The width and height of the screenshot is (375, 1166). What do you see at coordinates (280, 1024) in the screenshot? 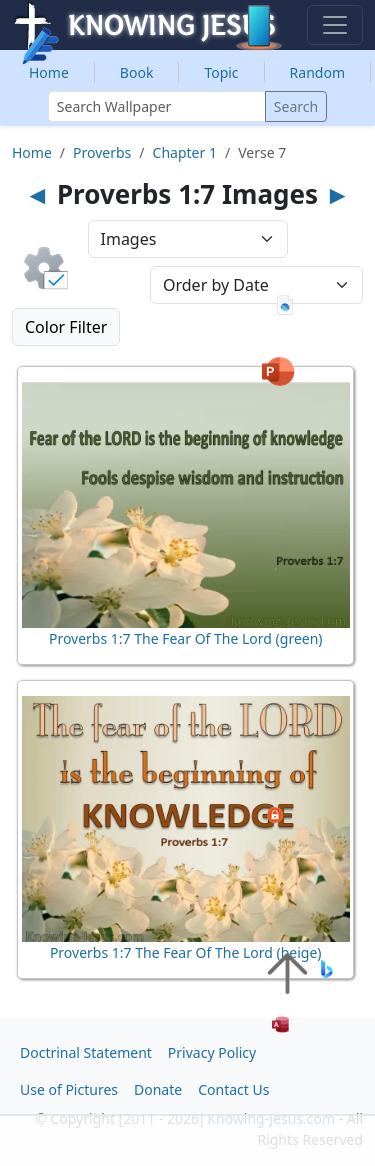
I see `open Microsoft Access database application` at bounding box center [280, 1024].